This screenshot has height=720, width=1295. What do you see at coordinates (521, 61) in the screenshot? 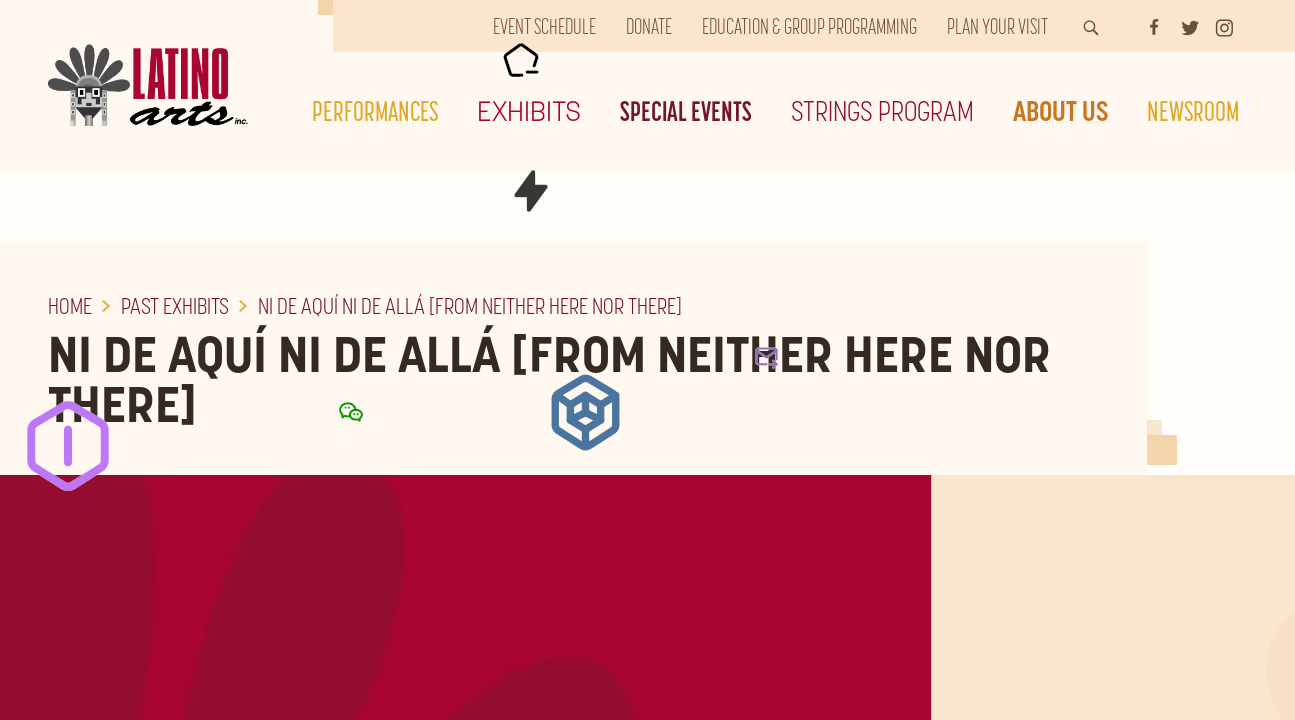
I see `remove a selected shape` at bounding box center [521, 61].